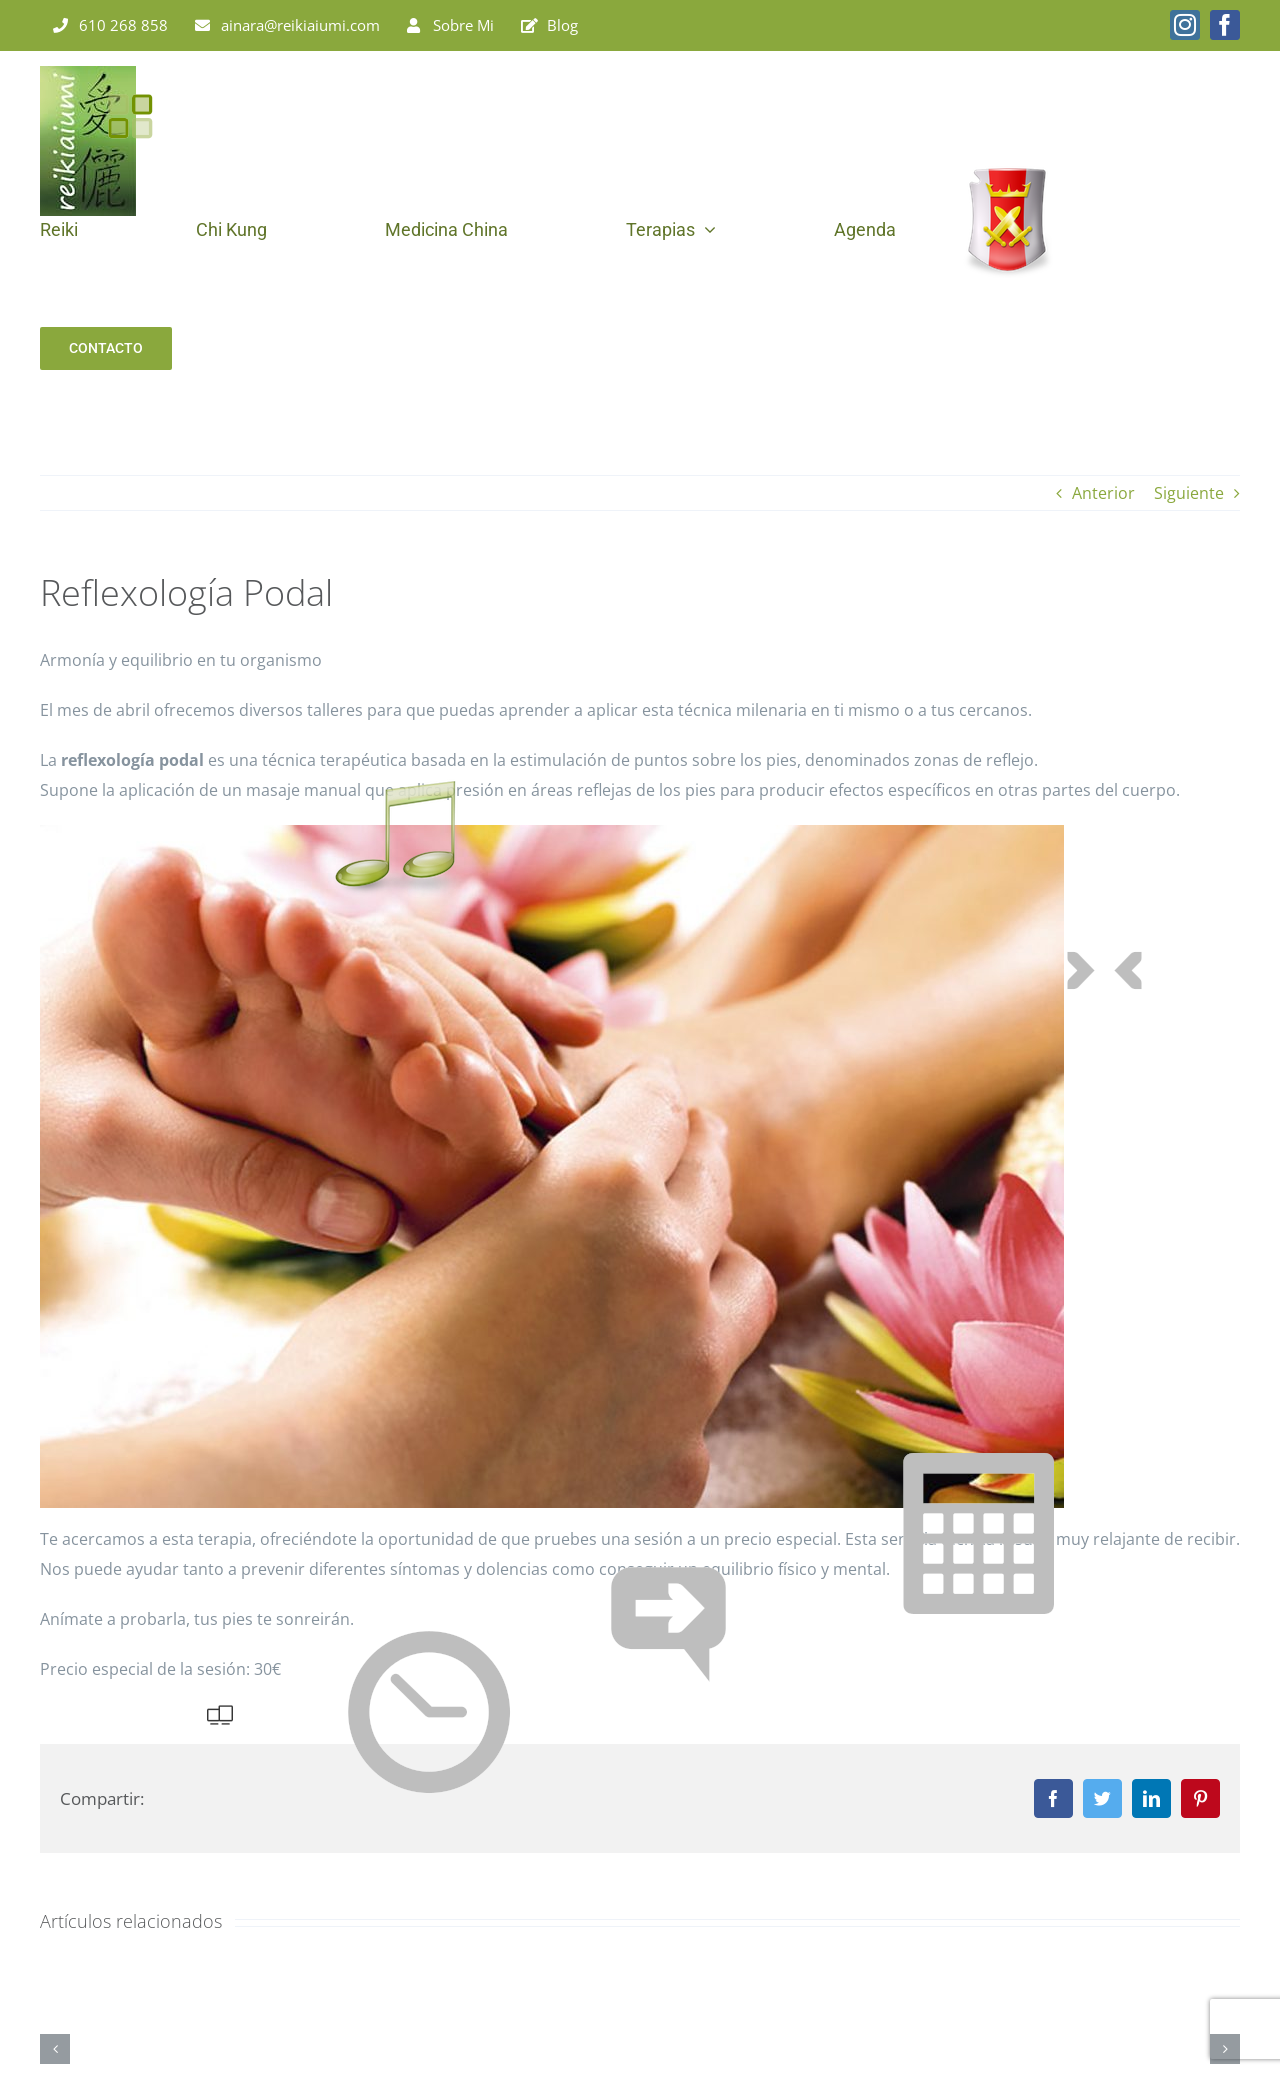 The width and height of the screenshot is (1280, 2073). I want to click on open date and time settings, so click(434, 1717).